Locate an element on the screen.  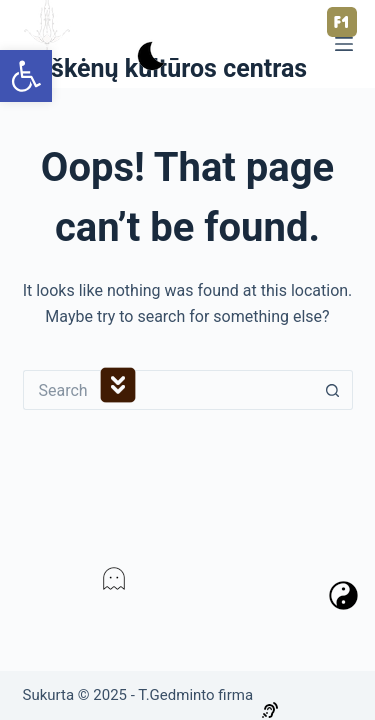
access F1 help or documentation is located at coordinates (342, 22).